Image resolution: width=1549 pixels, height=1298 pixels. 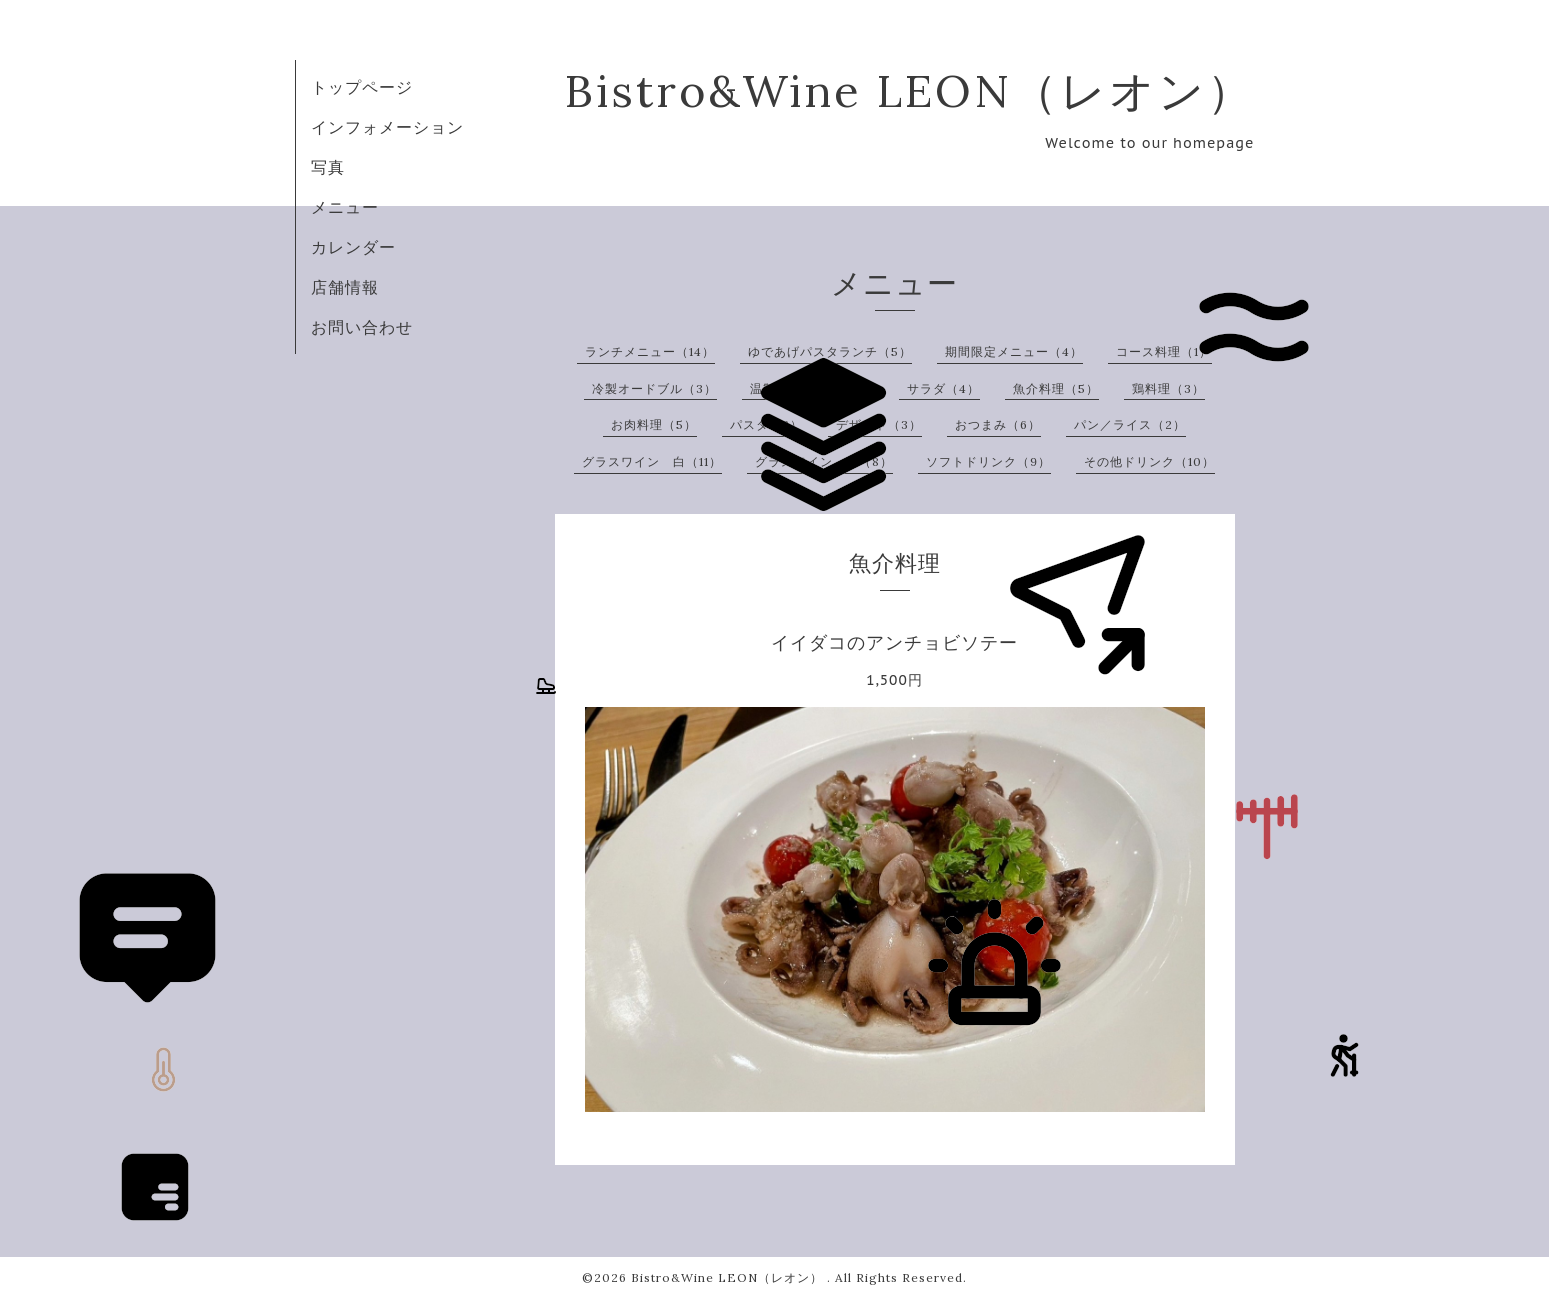 What do you see at coordinates (155, 1187) in the screenshot?
I see `align content to bottom-right of container` at bounding box center [155, 1187].